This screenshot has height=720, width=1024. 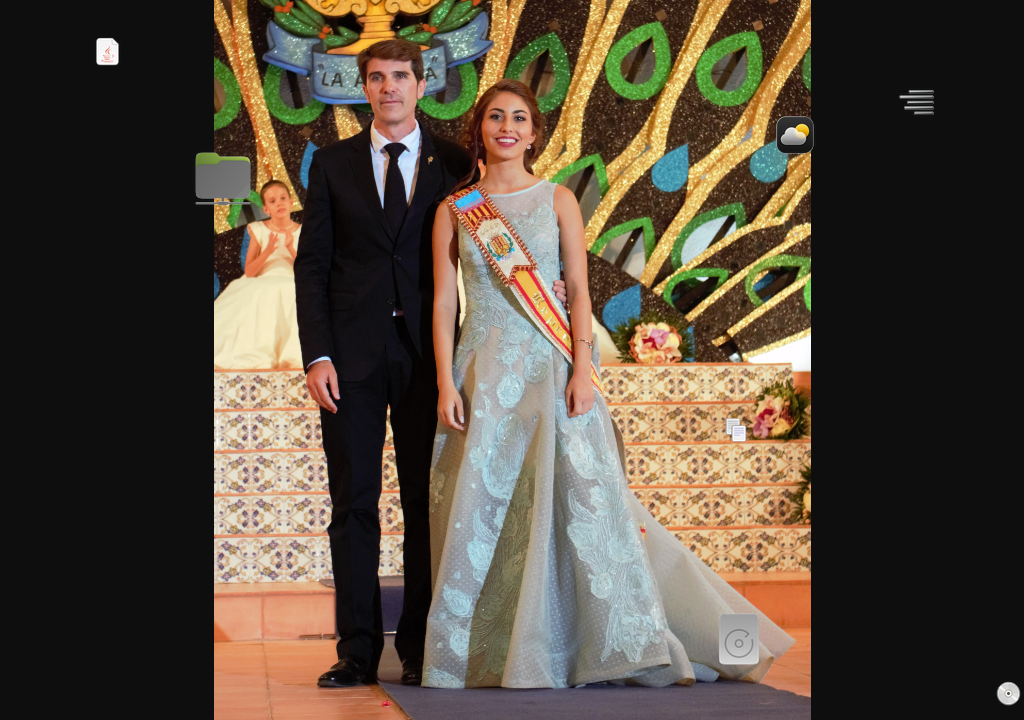 I want to click on align text to the right margin, so click(x=916, y=102).